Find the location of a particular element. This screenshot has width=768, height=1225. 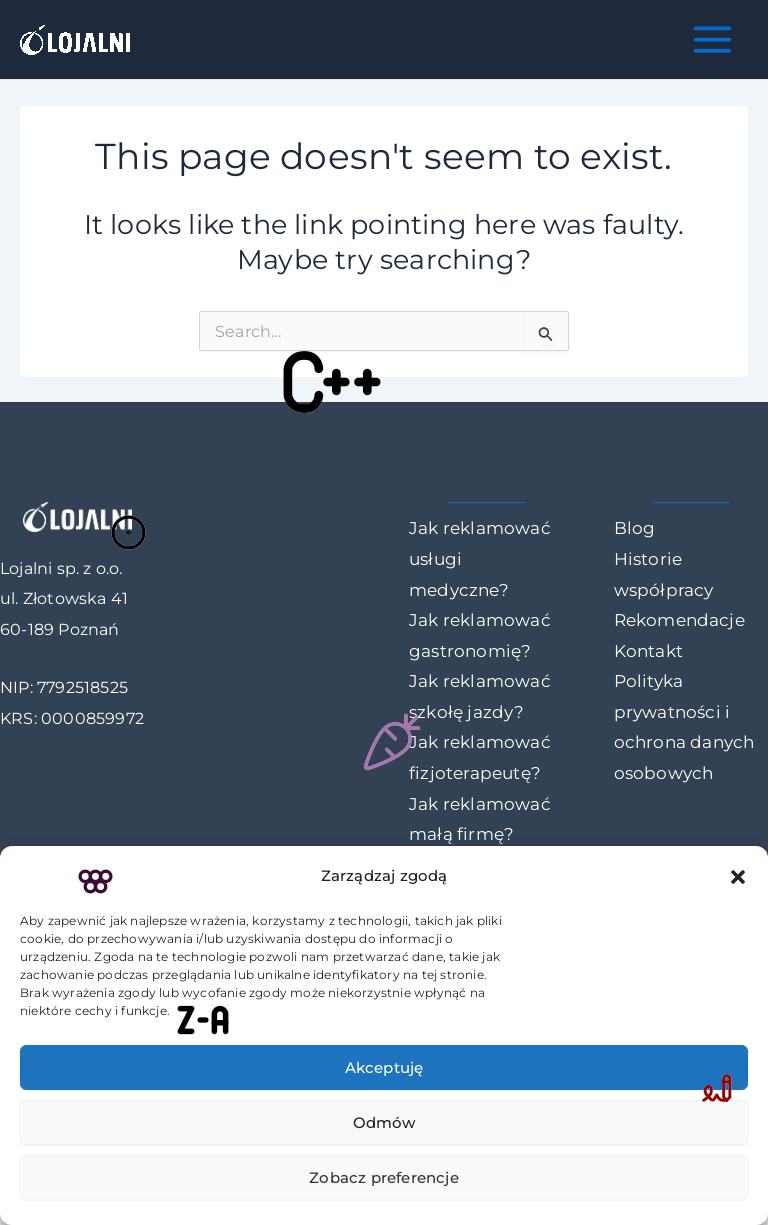

sign a document or form is located at coordinates (717, 1089).